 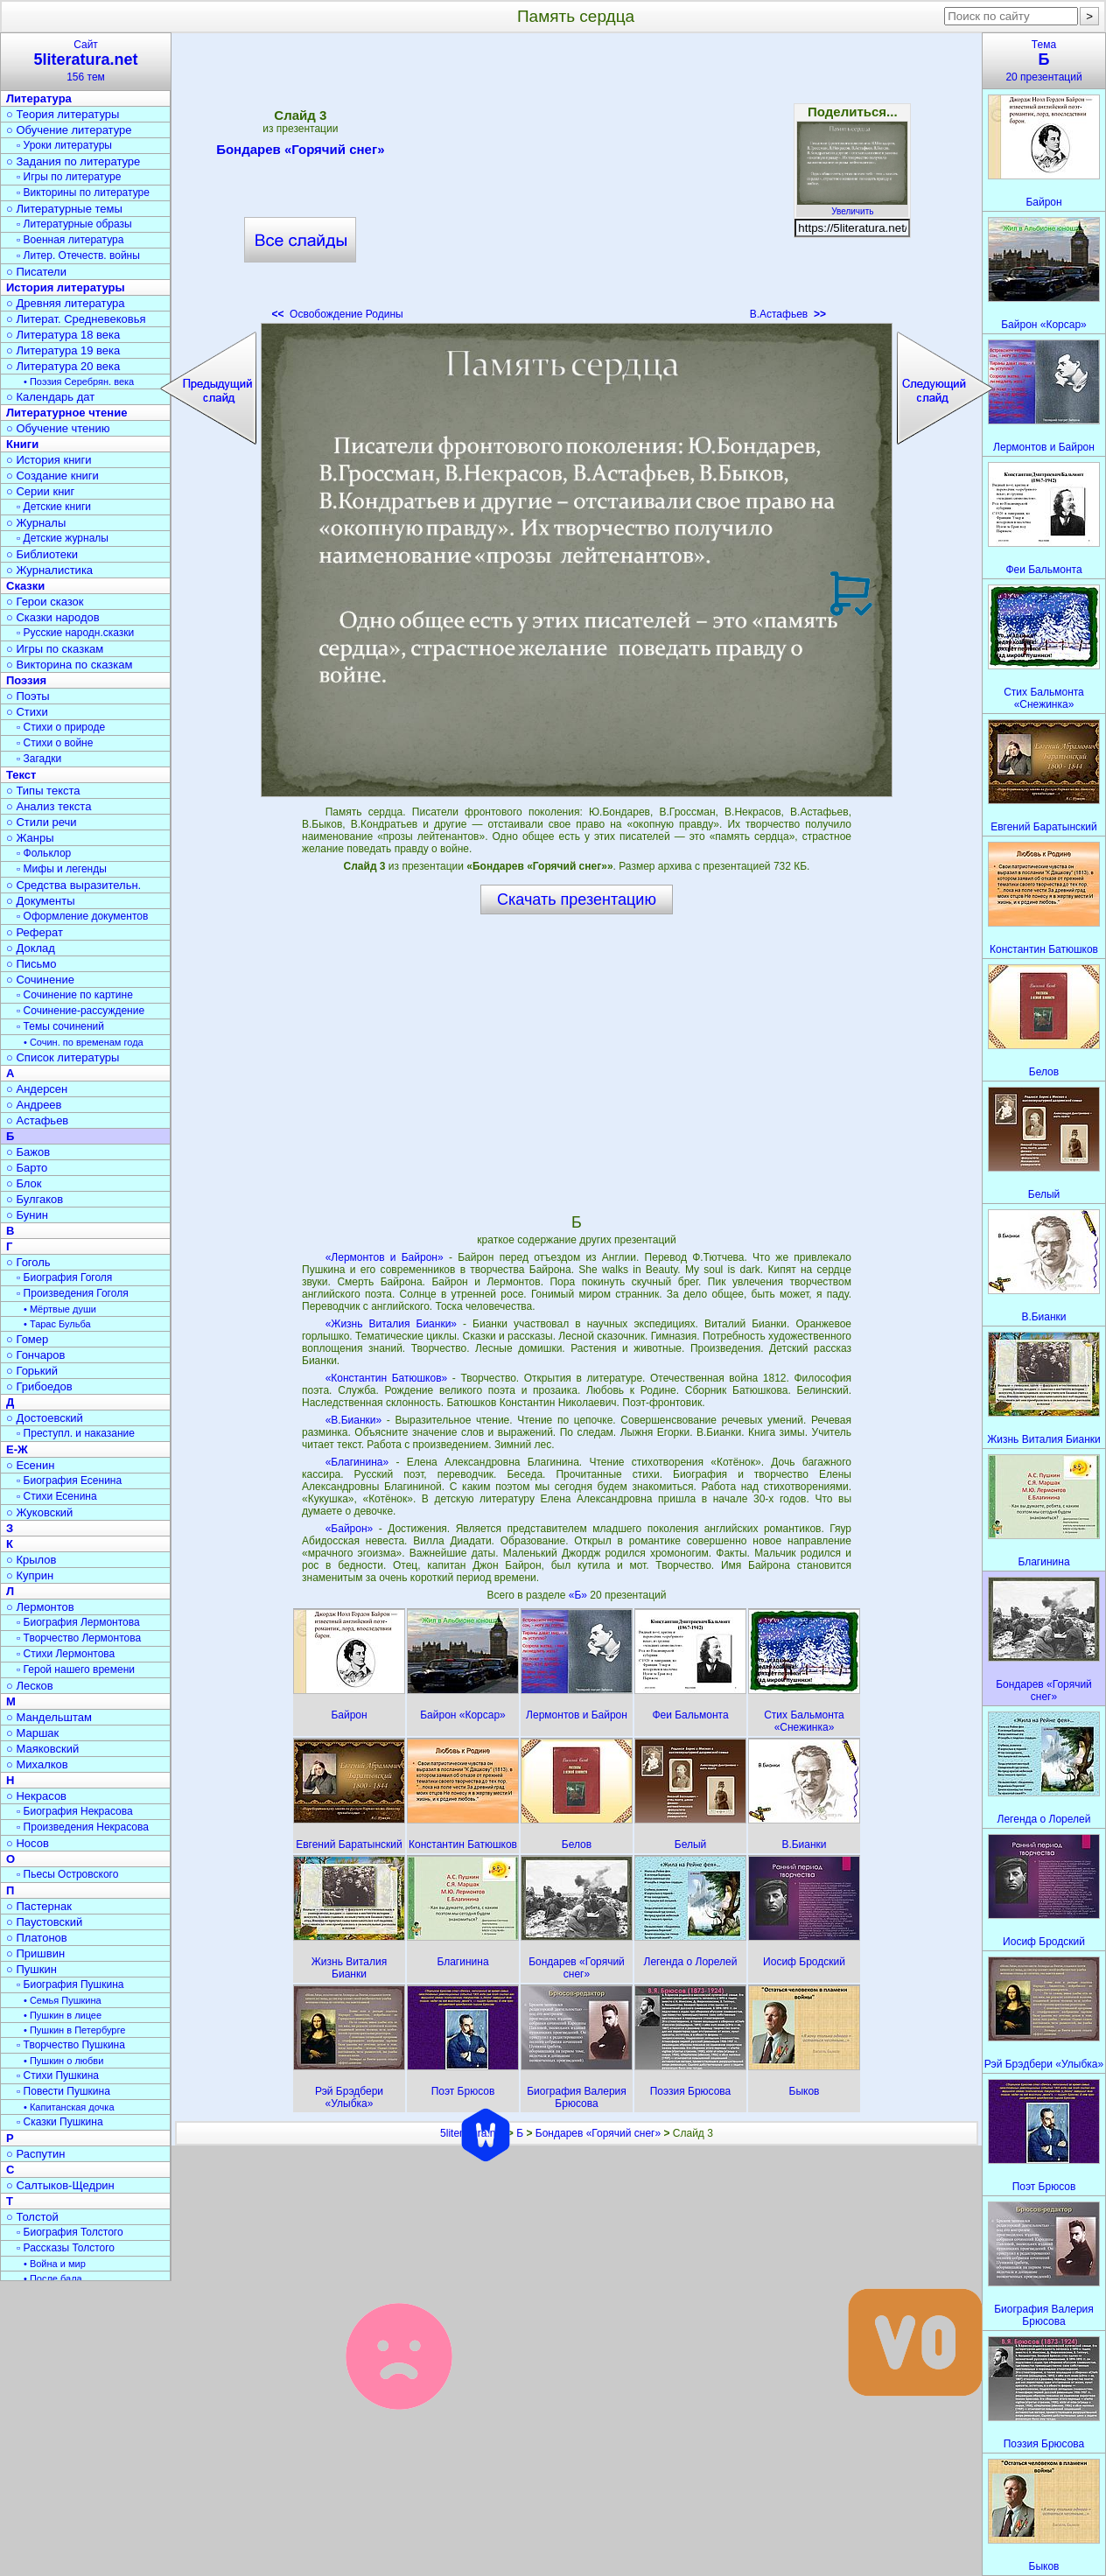 What do you see at coordinates (399, 2356) in the screenshot?
I see `indicate negative feedback or dissatisfaction` at bounding box center [399, 2356].